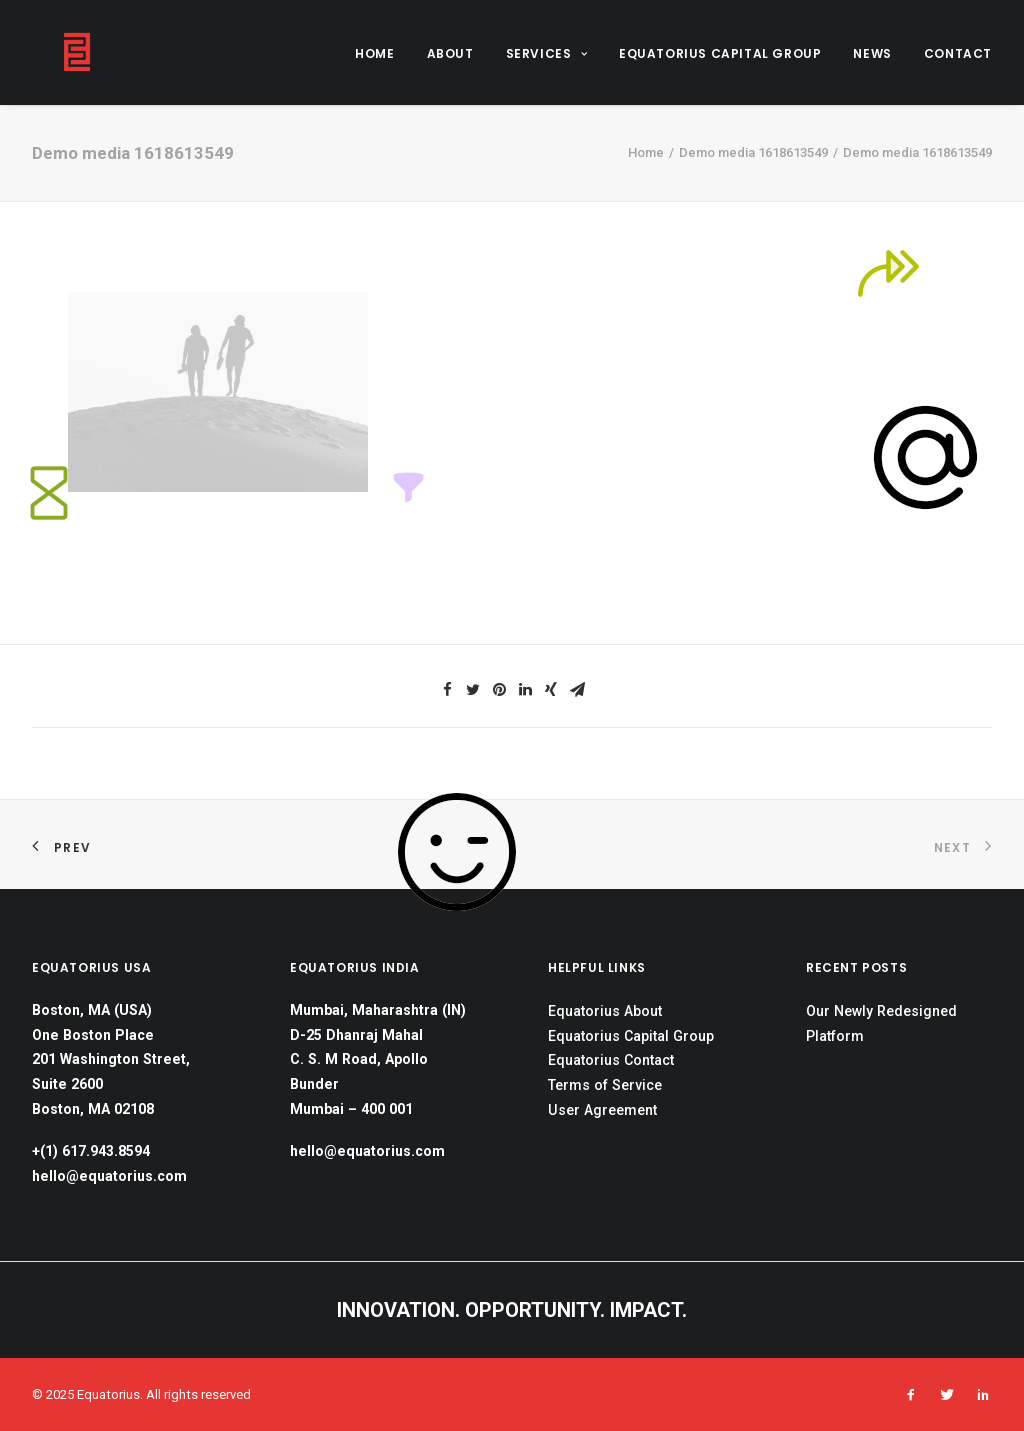 This screenshot has width=1024, height=1431. Describe the element at coordinates (408, 487) in the screenshot. I see `filter or sort content` at that location.